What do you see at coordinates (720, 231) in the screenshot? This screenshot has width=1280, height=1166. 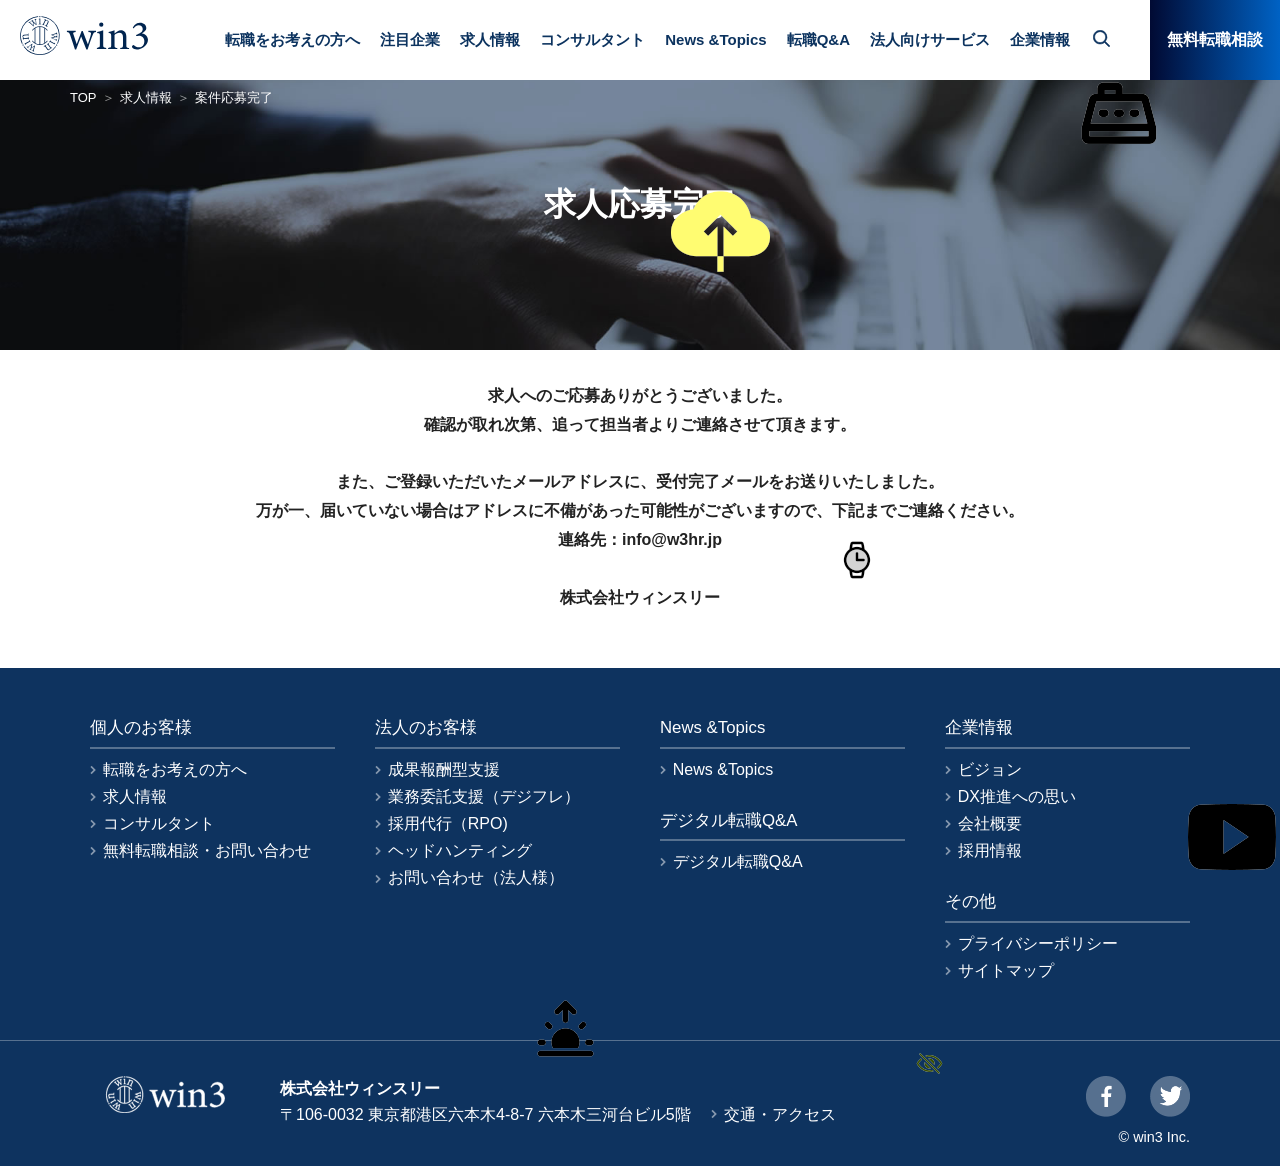 I see `upload a file to the cloud` at bounding box center [720, 231].